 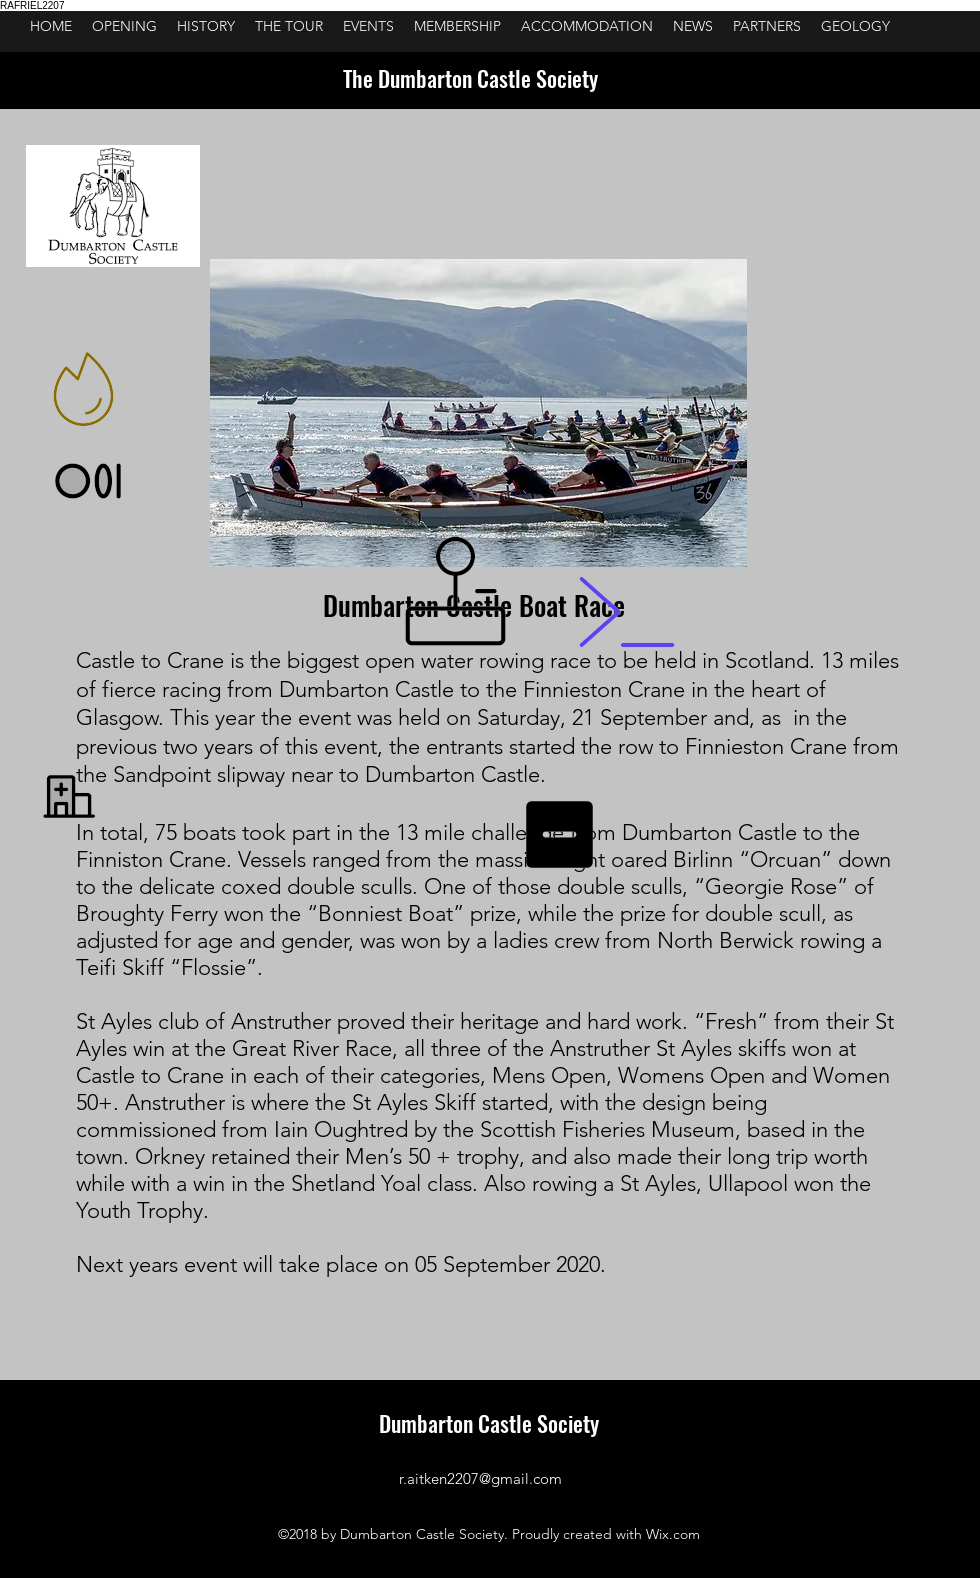 What do you see at coordinates (455, 595) in the screenshot?
I see `access game controls or gaming features` at bounding box center [455, 595].